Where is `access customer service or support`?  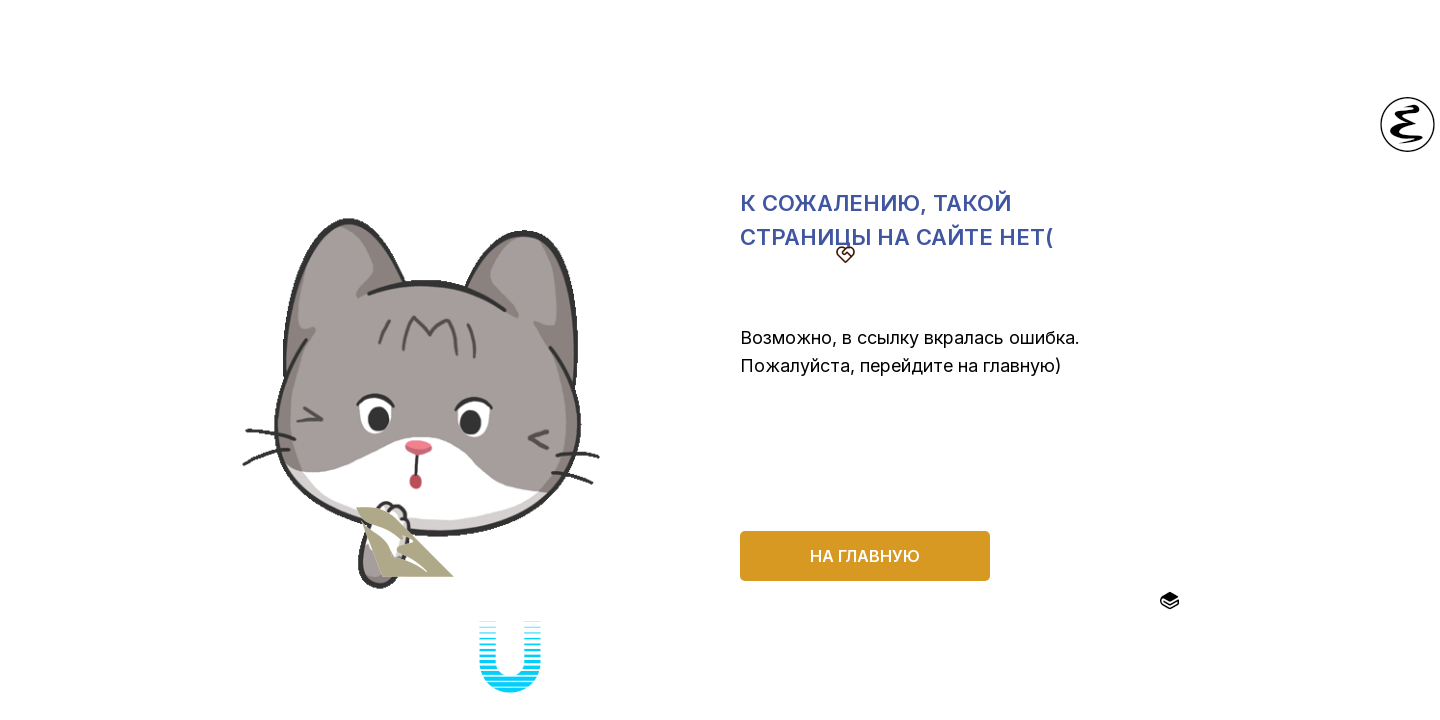 access customer service or support is located at coordinates (845, 254).